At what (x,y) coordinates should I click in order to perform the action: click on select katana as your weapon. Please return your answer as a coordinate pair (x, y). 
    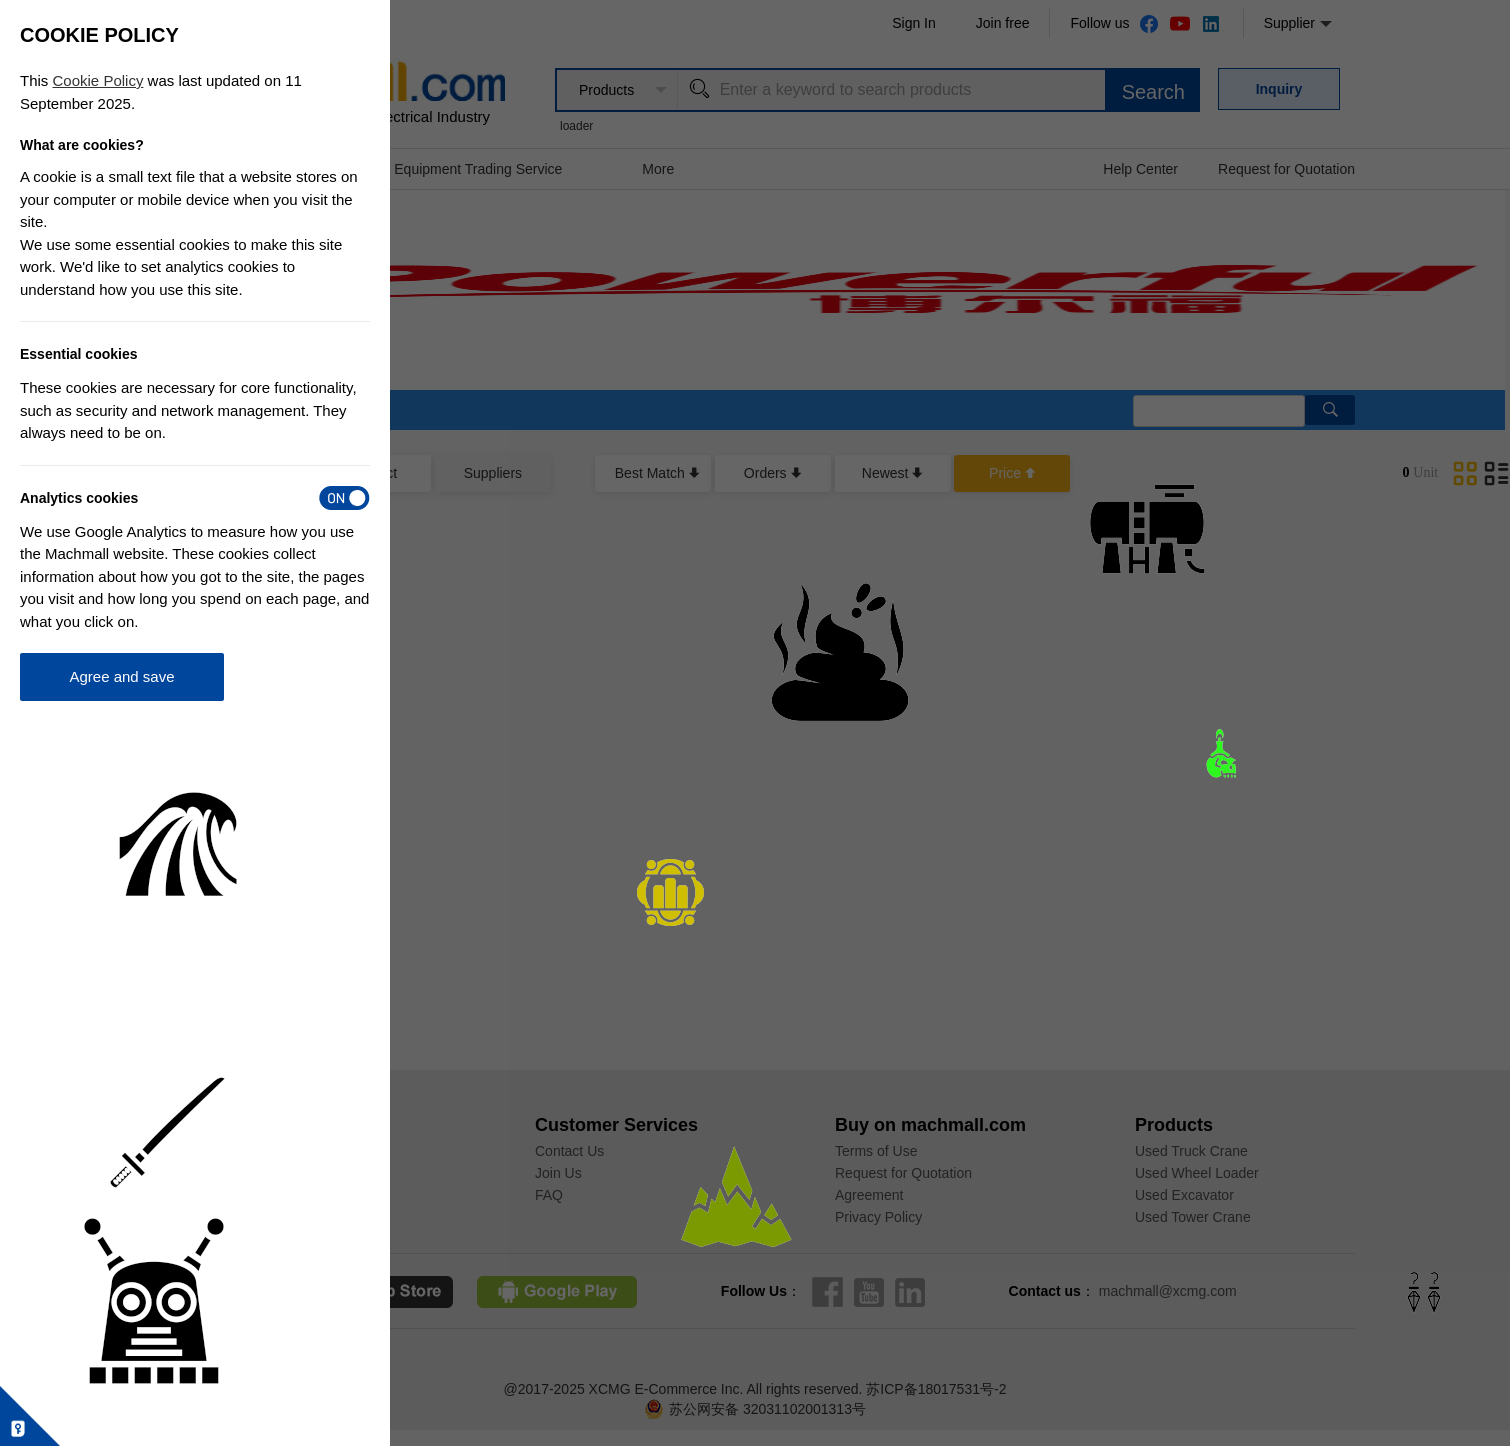
    Looking at the image, I should click on (167, 1132).